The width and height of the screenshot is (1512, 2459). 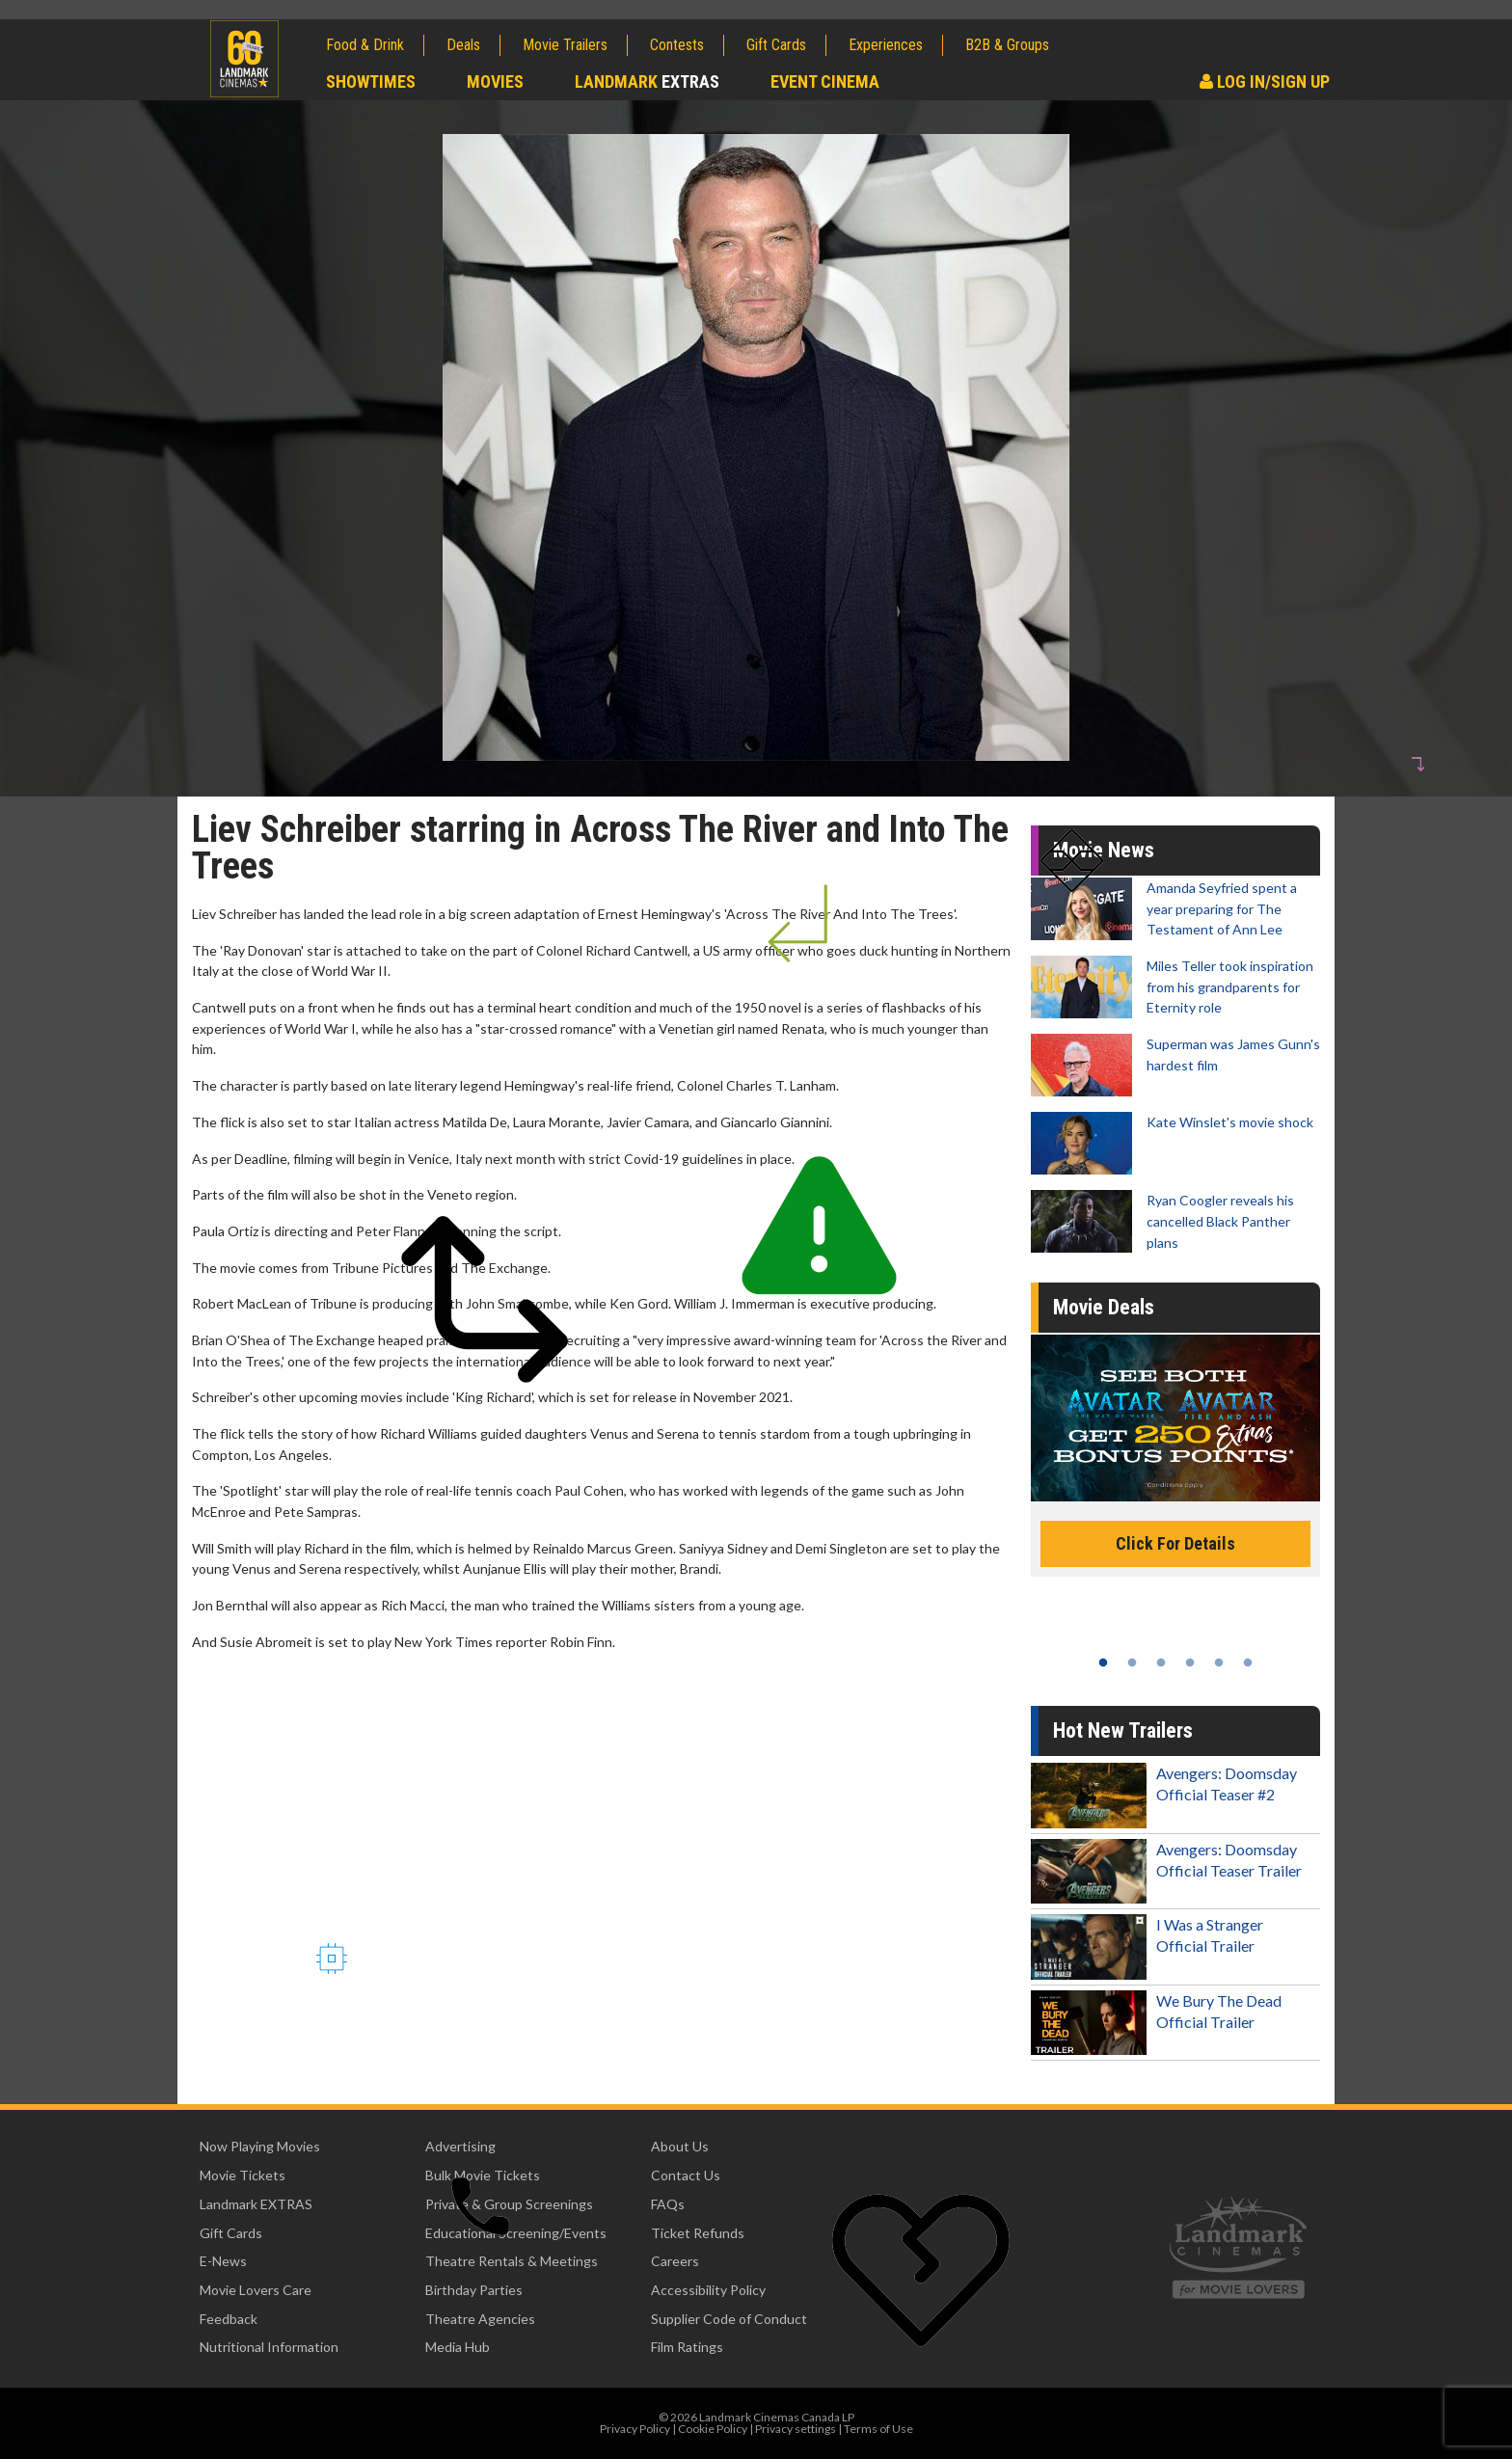 What do you see at coordinates (480, 2206) in the screenshot?
I see `make a phone call` at bounding box center [480, 2206].